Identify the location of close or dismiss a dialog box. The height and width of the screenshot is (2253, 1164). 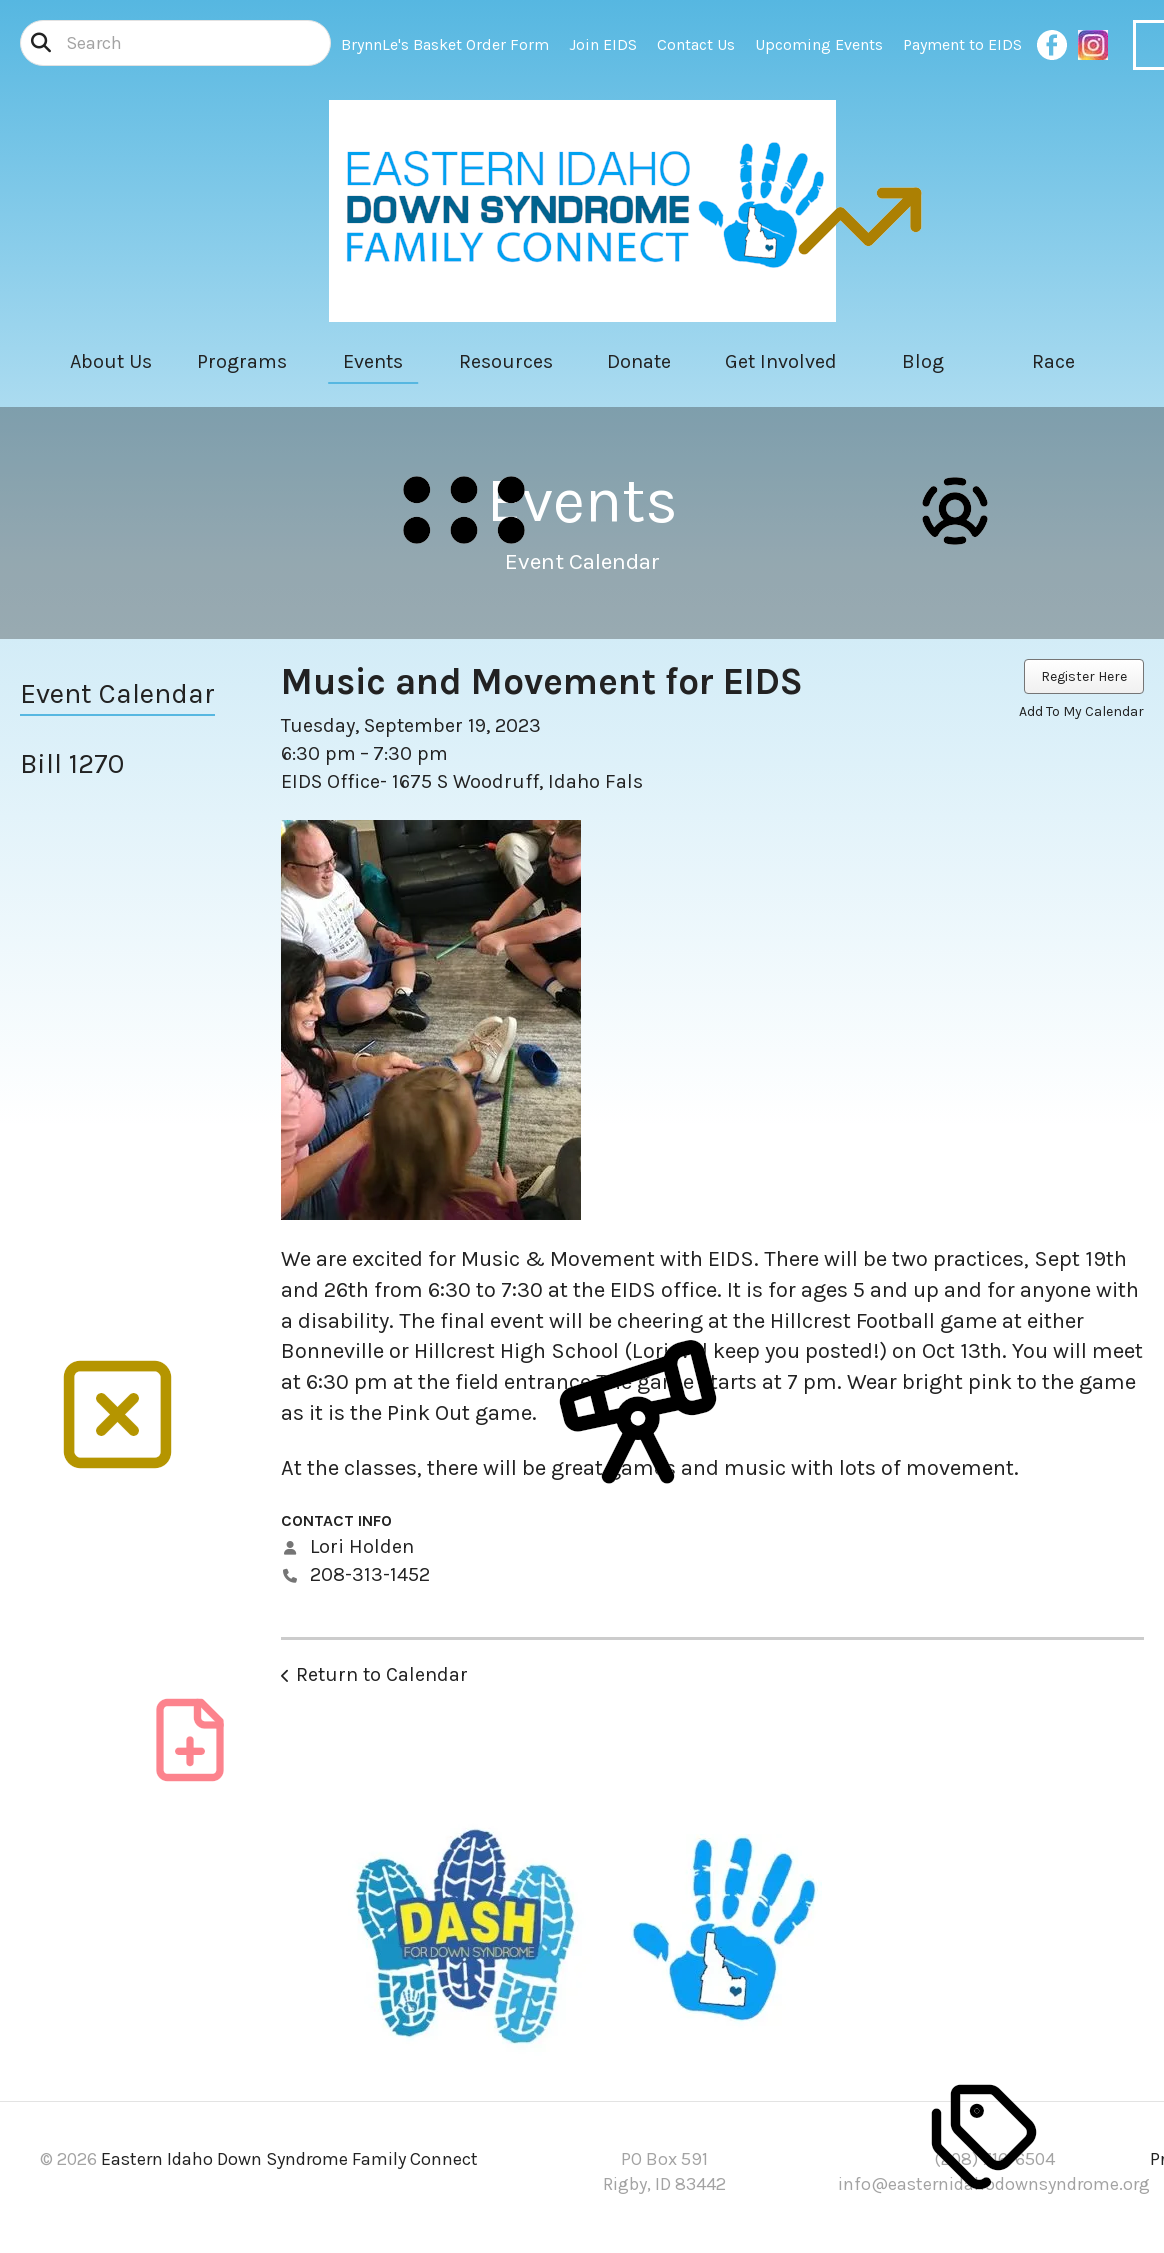
(117, 1414).